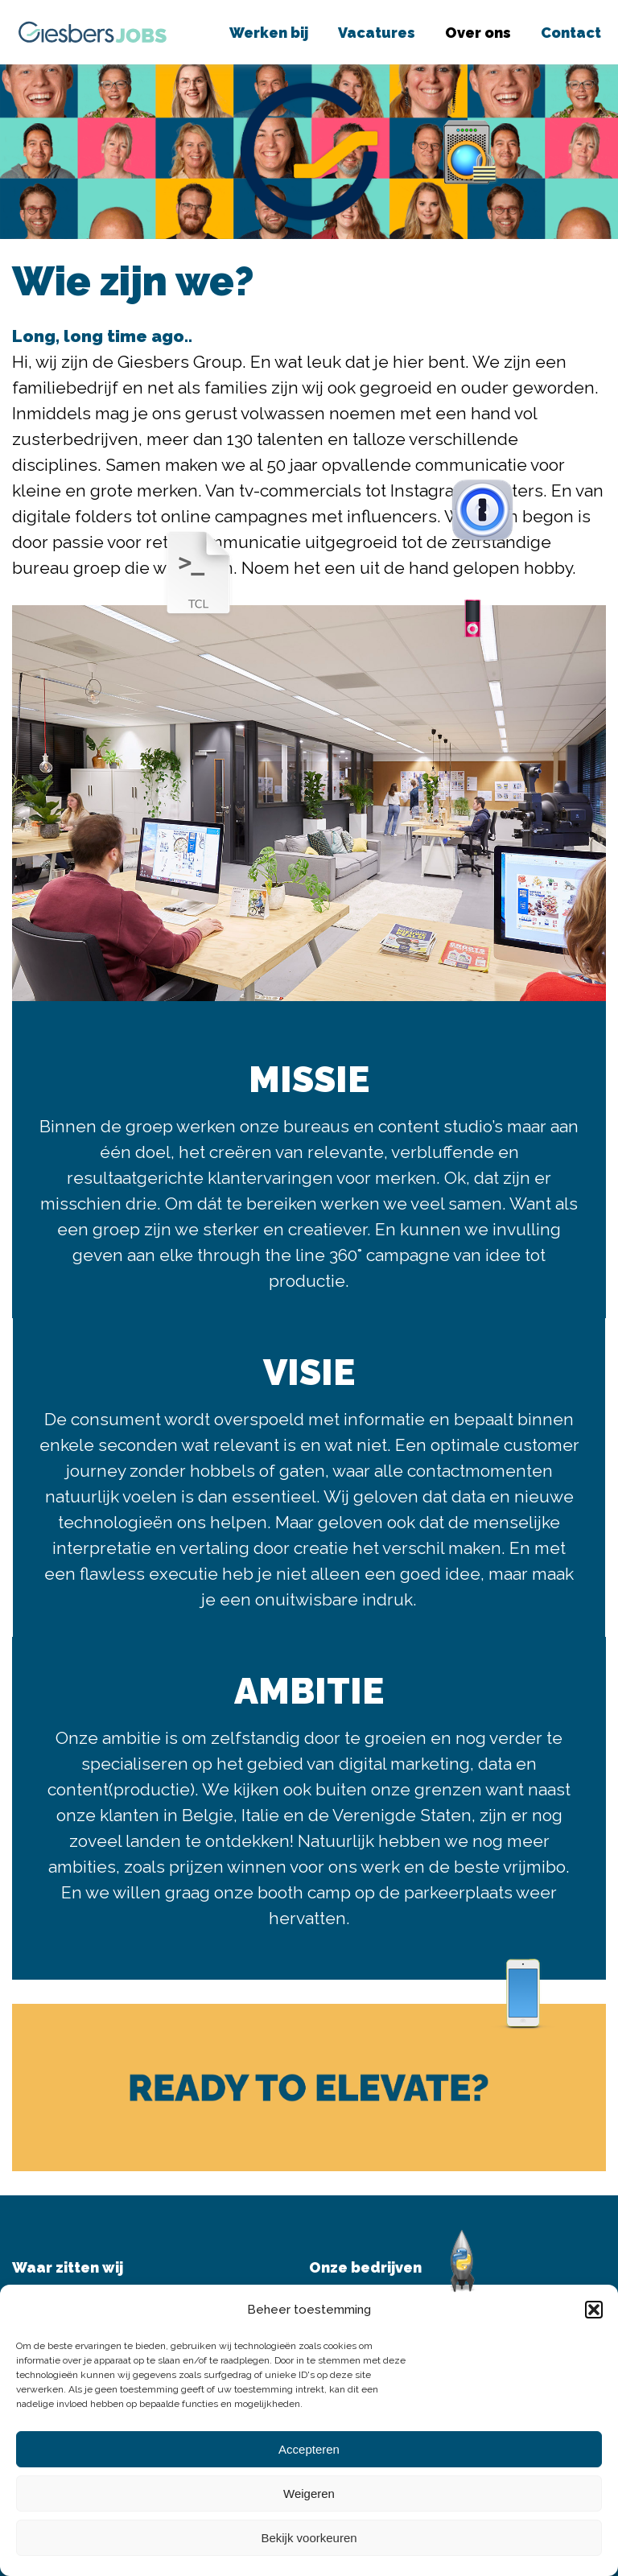  I want to click on iPod Touch device connected to your computer, so click(523, 1994).